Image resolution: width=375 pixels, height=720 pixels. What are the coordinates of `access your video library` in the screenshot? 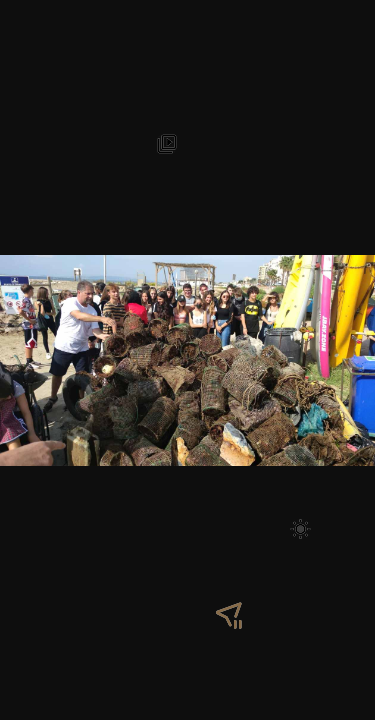 It's located at (167, 144).